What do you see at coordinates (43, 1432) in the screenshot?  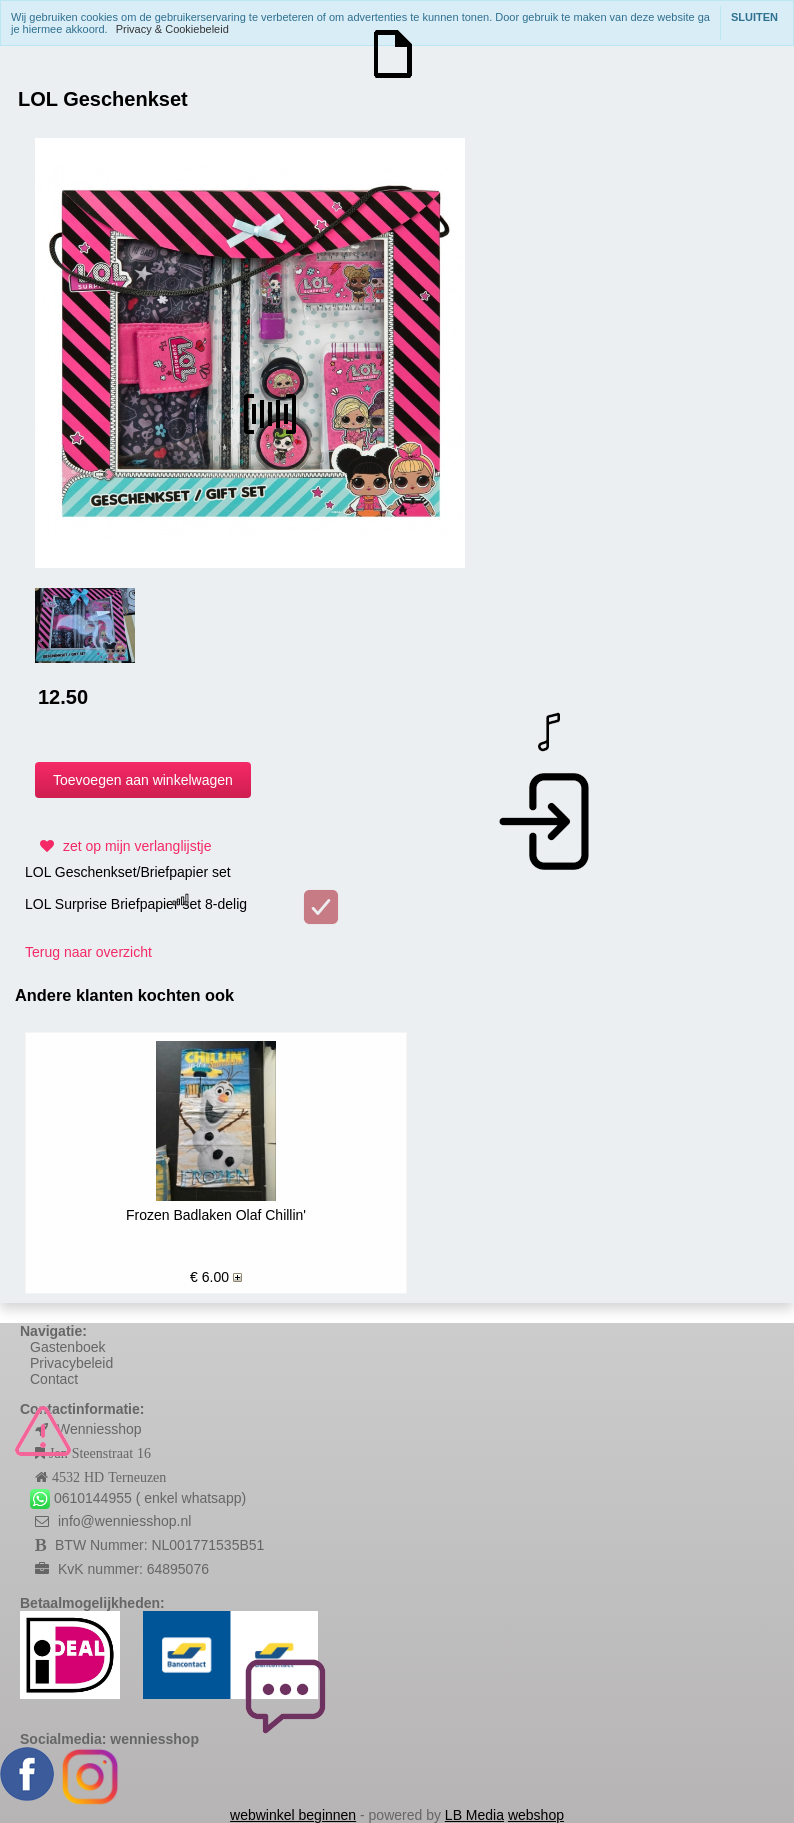 I see `indicates a warning or caution state` at bounding box center [43, 1432].